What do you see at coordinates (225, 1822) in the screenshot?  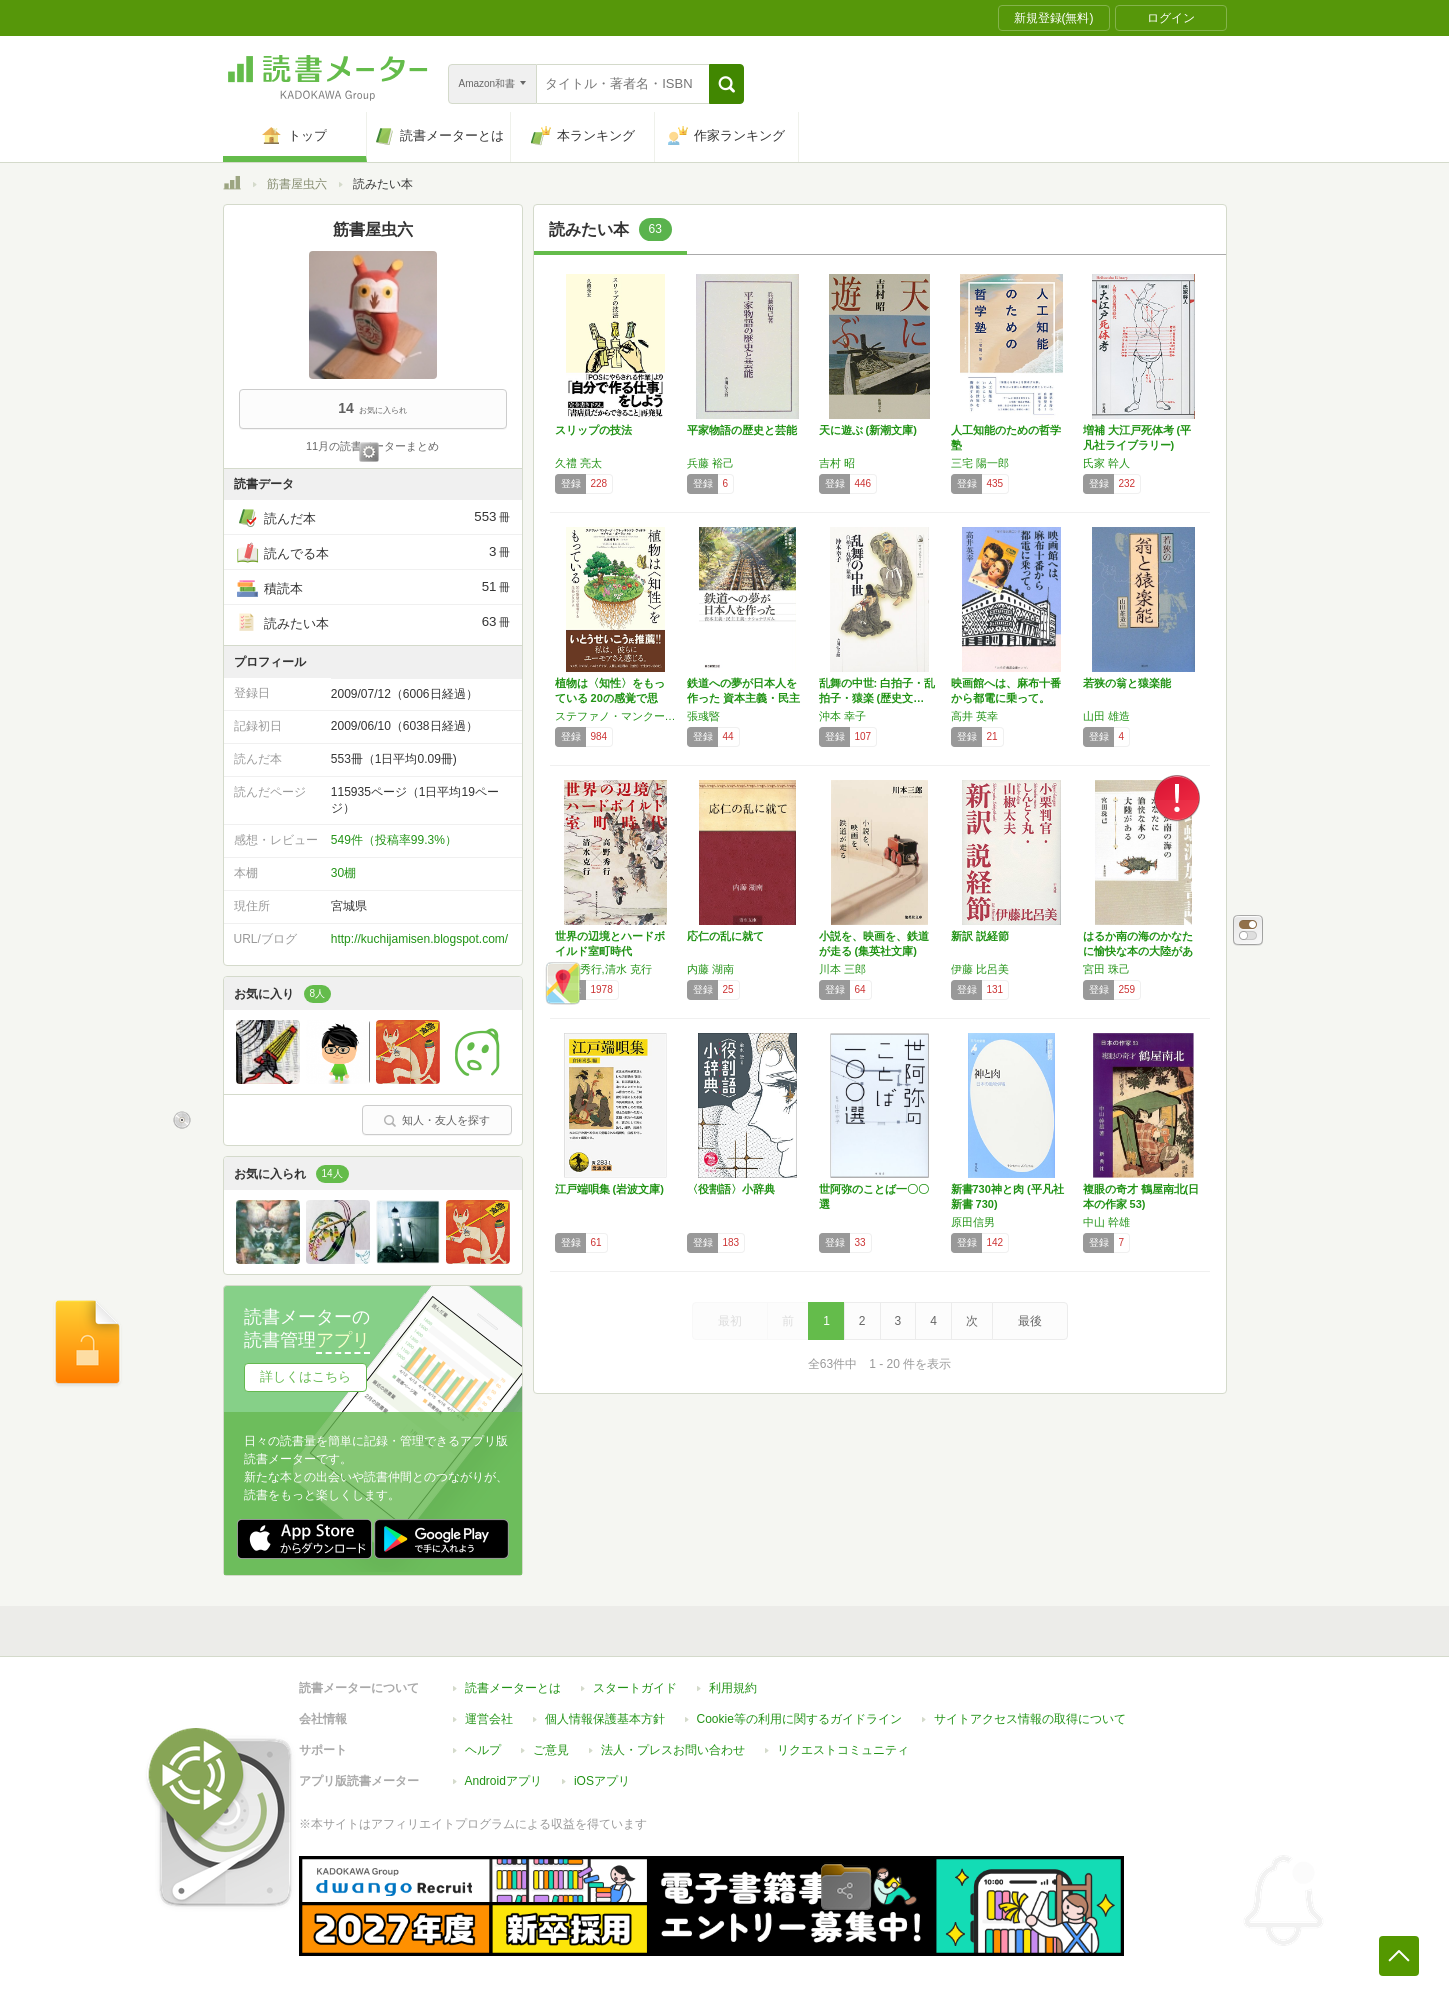 I see `launch ubuntu installer application` at bounding box center [225, 1822].